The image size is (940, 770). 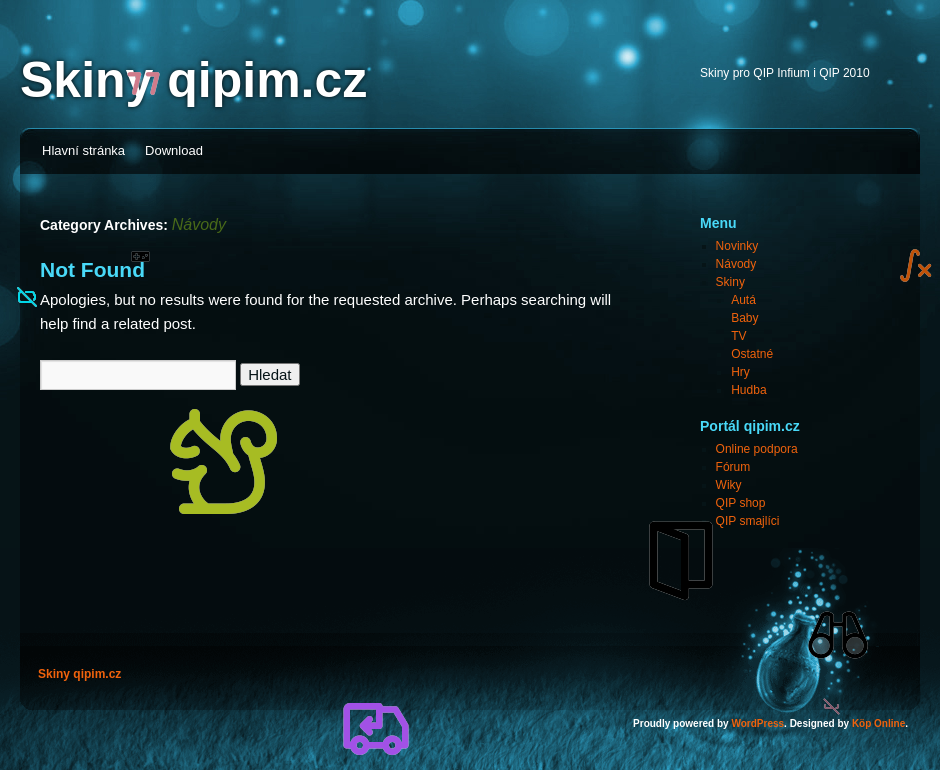 I want to click on access gaming features or settings, so click(x=140, y=256).